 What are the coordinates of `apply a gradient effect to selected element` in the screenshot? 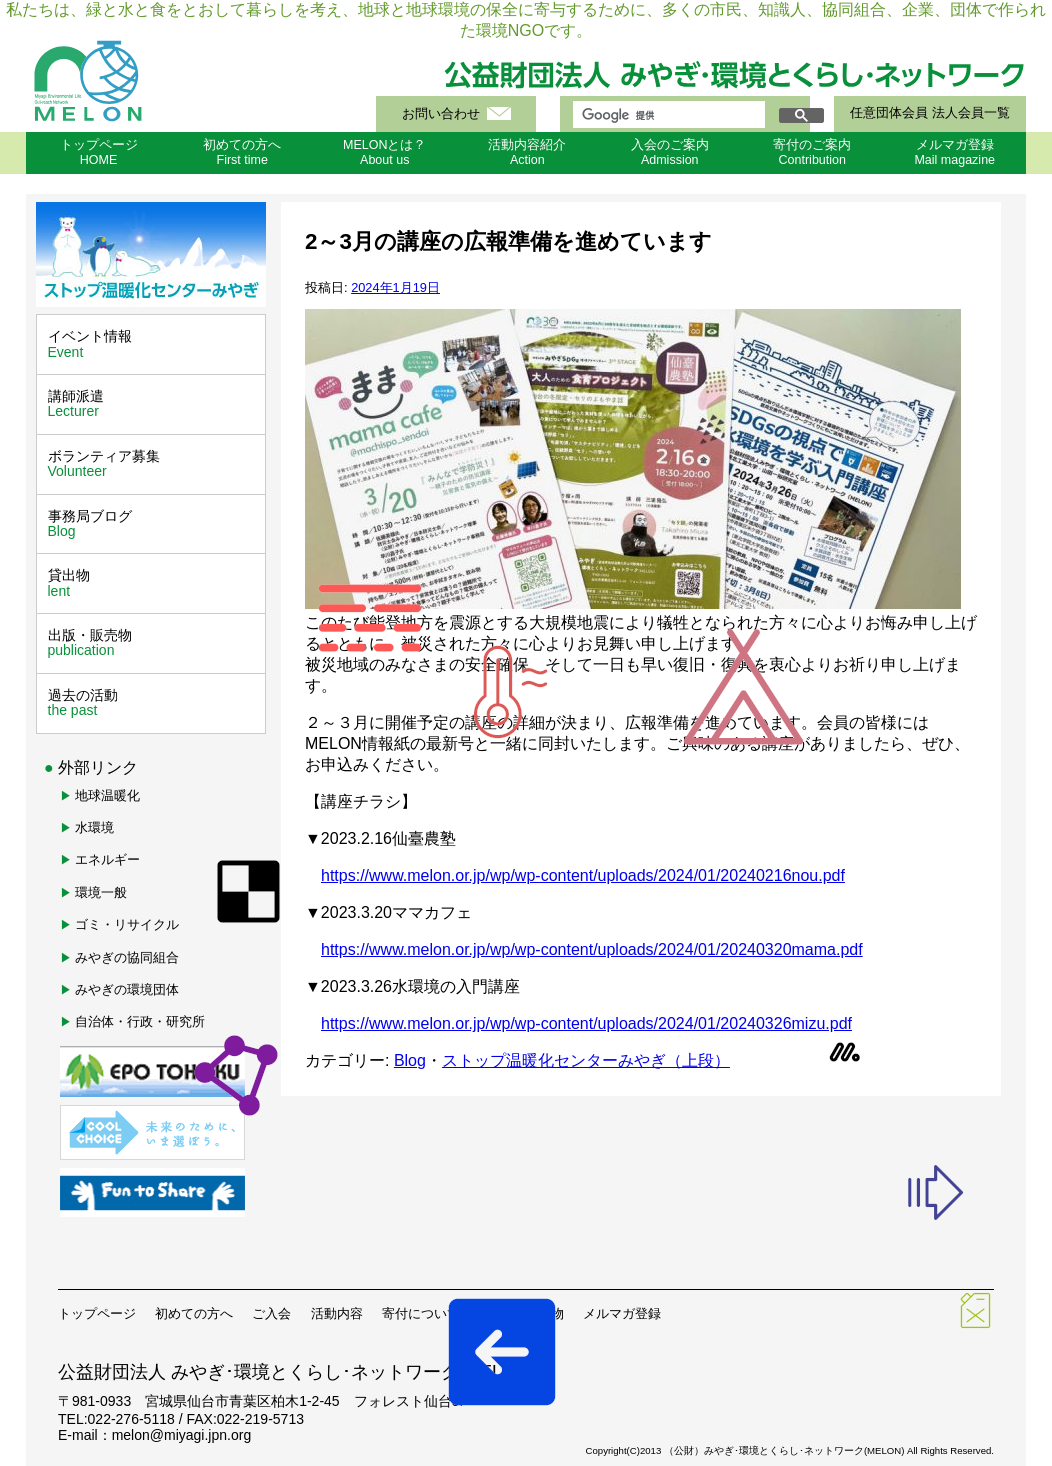 It's located at (370, 620).